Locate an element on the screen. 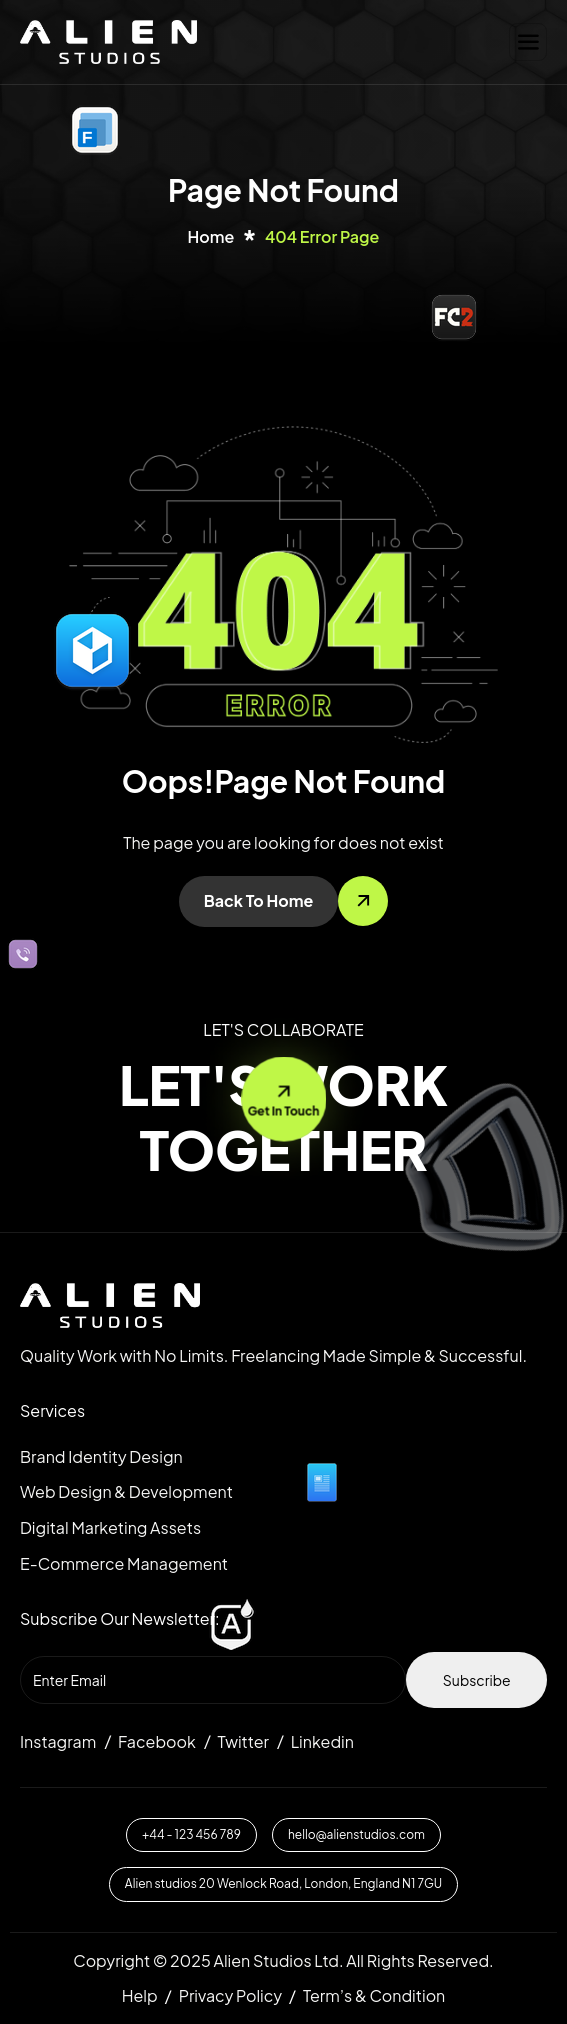 The height and width of the screenshot is (2024, 567). microsoft word template file is located at coordinates (322, 1483).